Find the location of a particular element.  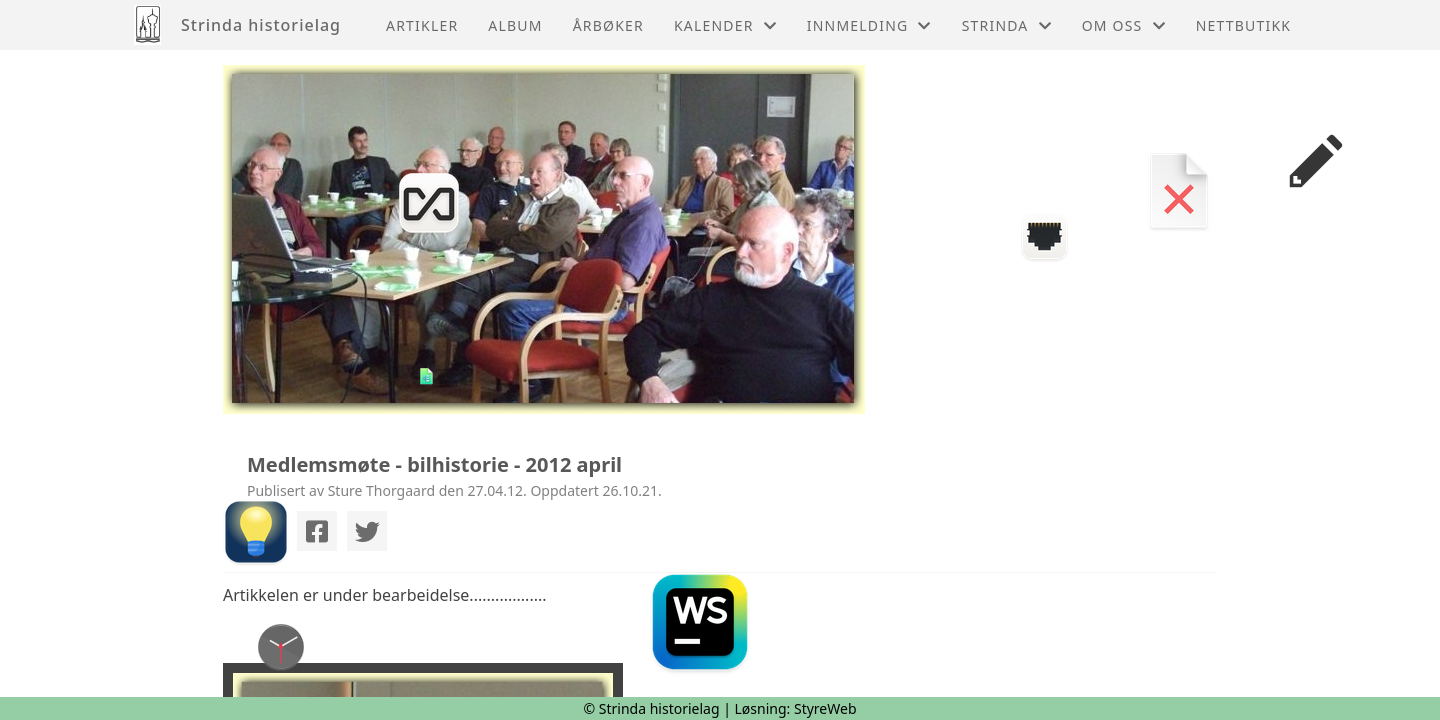

access office or productivity applications is located at coordinates (1316, 161).